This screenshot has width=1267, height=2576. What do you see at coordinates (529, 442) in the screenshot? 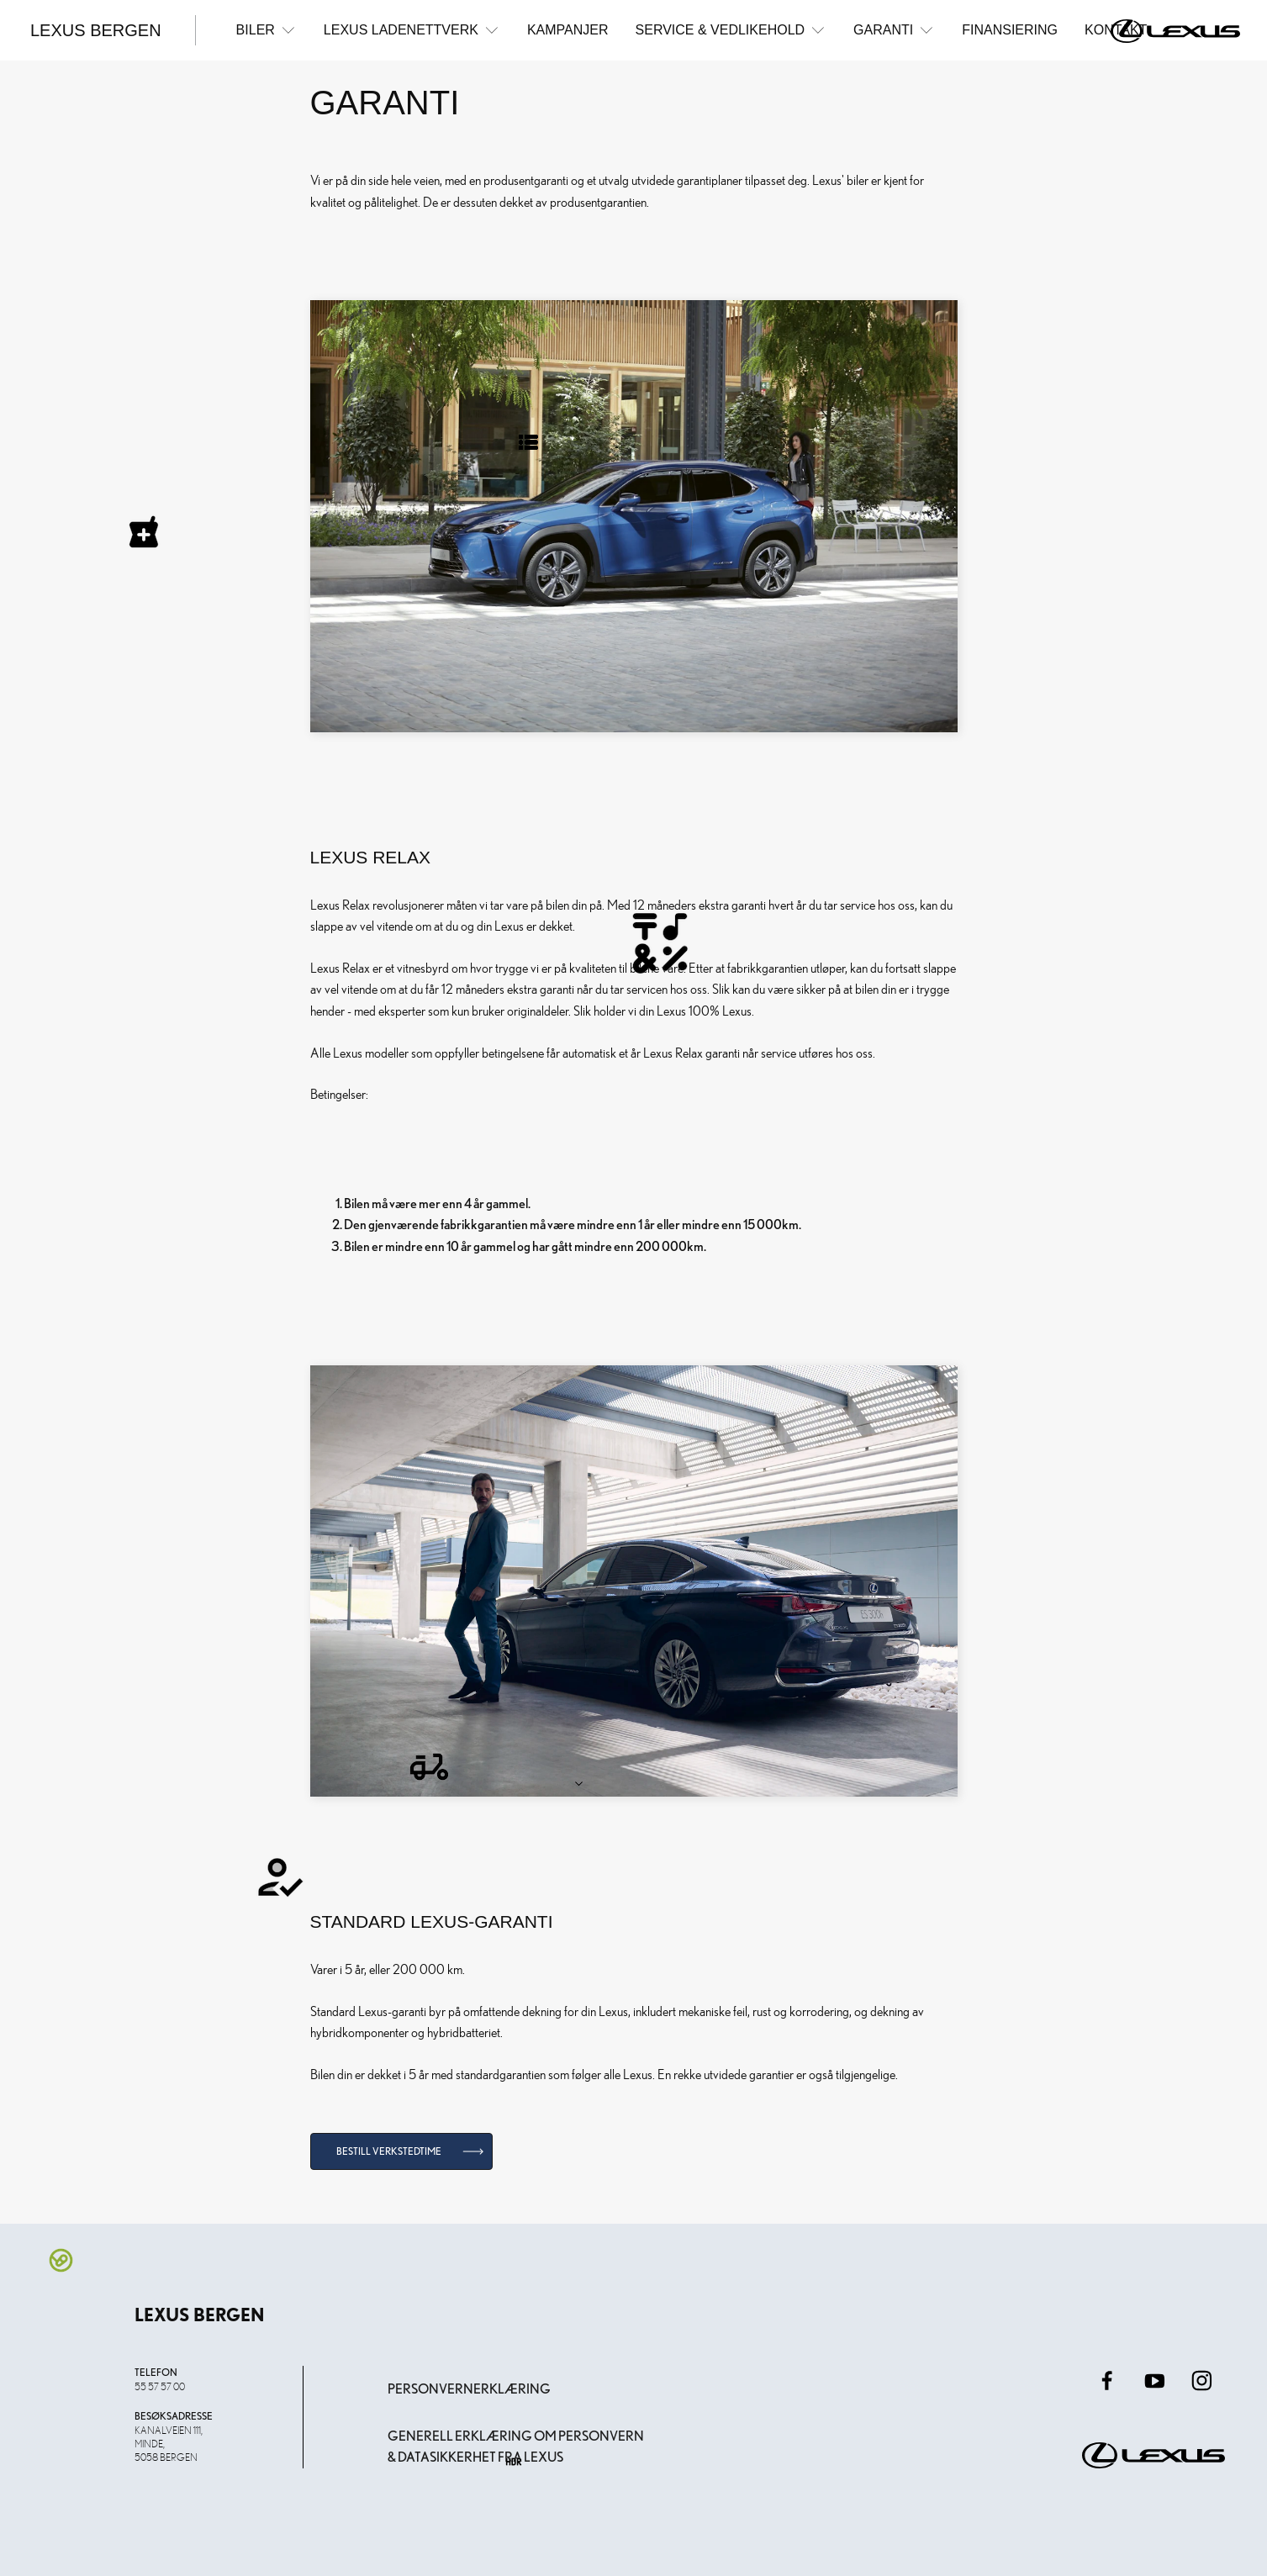
I see `switch to list view` at bounding box center [529, 442].